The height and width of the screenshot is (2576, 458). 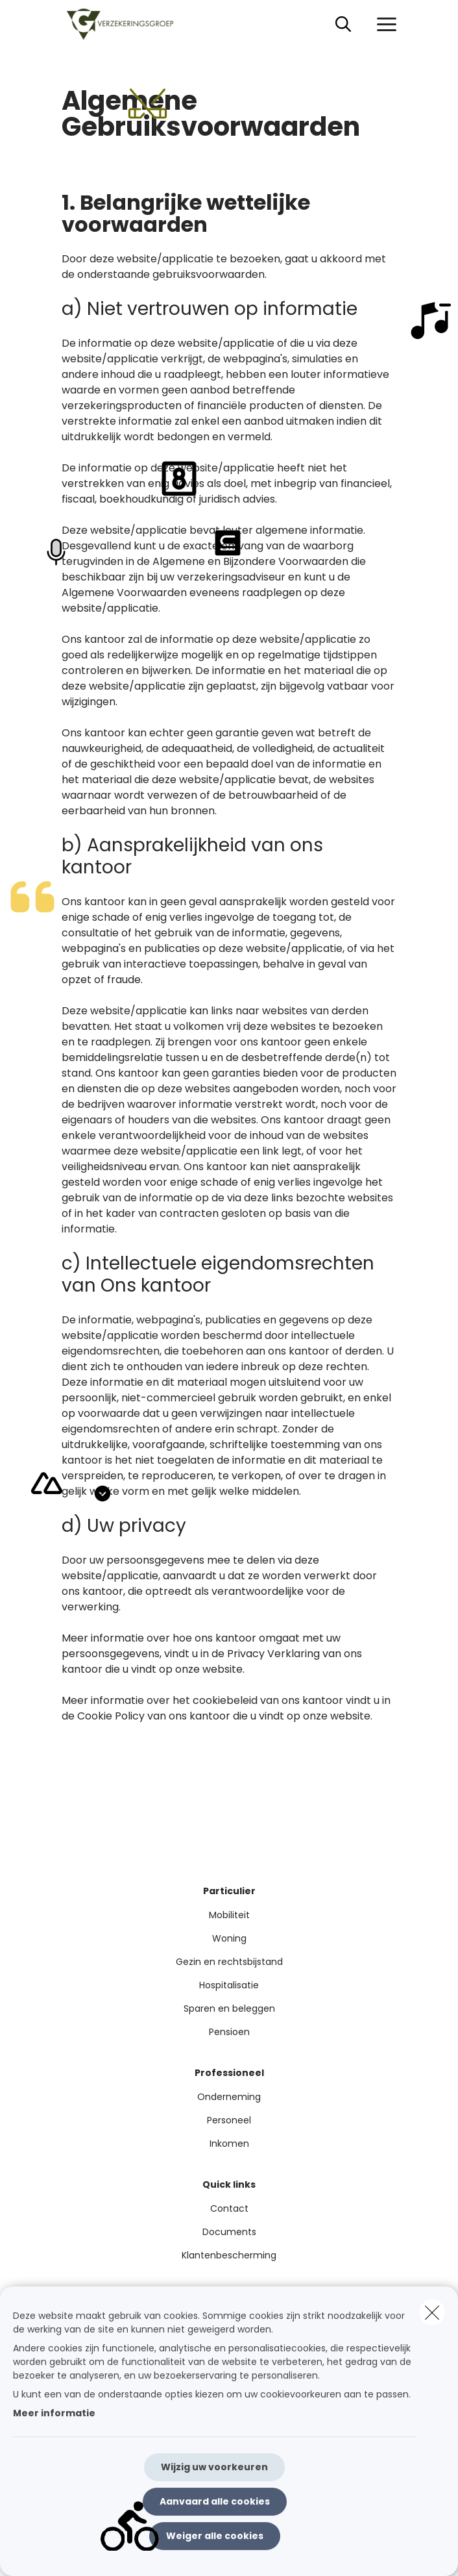 I want to click on indicates a subset relationship in mathematical or data contexts, so click(x=228, y=543).